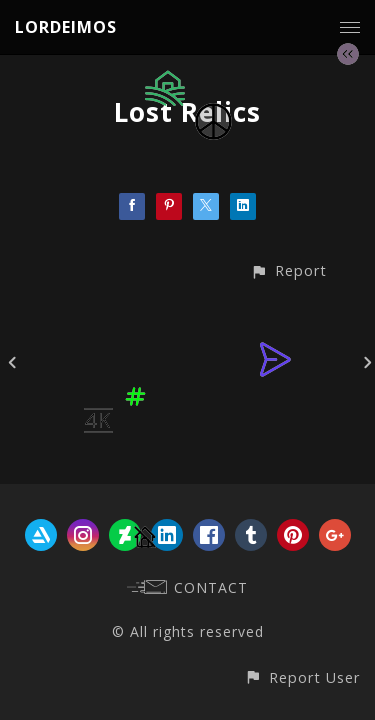 The width and height of the screenshot is (375, 720). I want to click on go back to the beginning, so click(348, 54).